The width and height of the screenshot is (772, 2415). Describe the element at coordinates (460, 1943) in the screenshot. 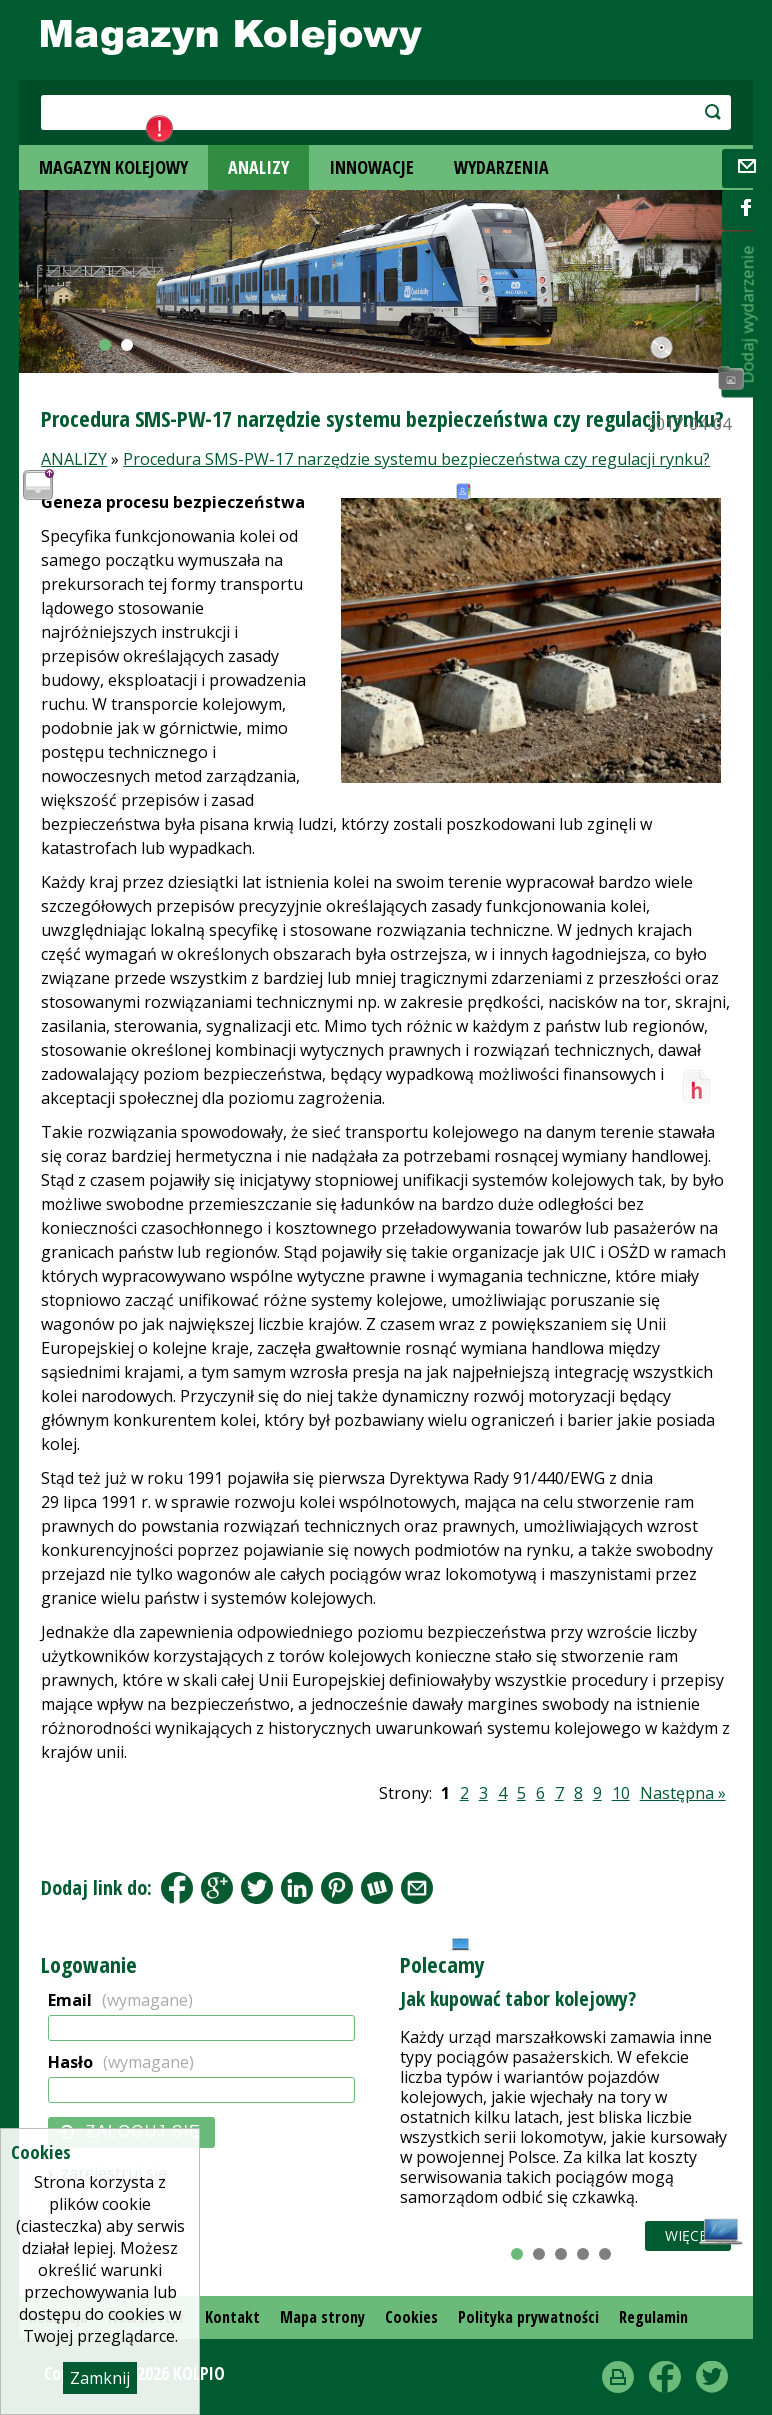

I see `represents this macbook air device in system settings` at that location.